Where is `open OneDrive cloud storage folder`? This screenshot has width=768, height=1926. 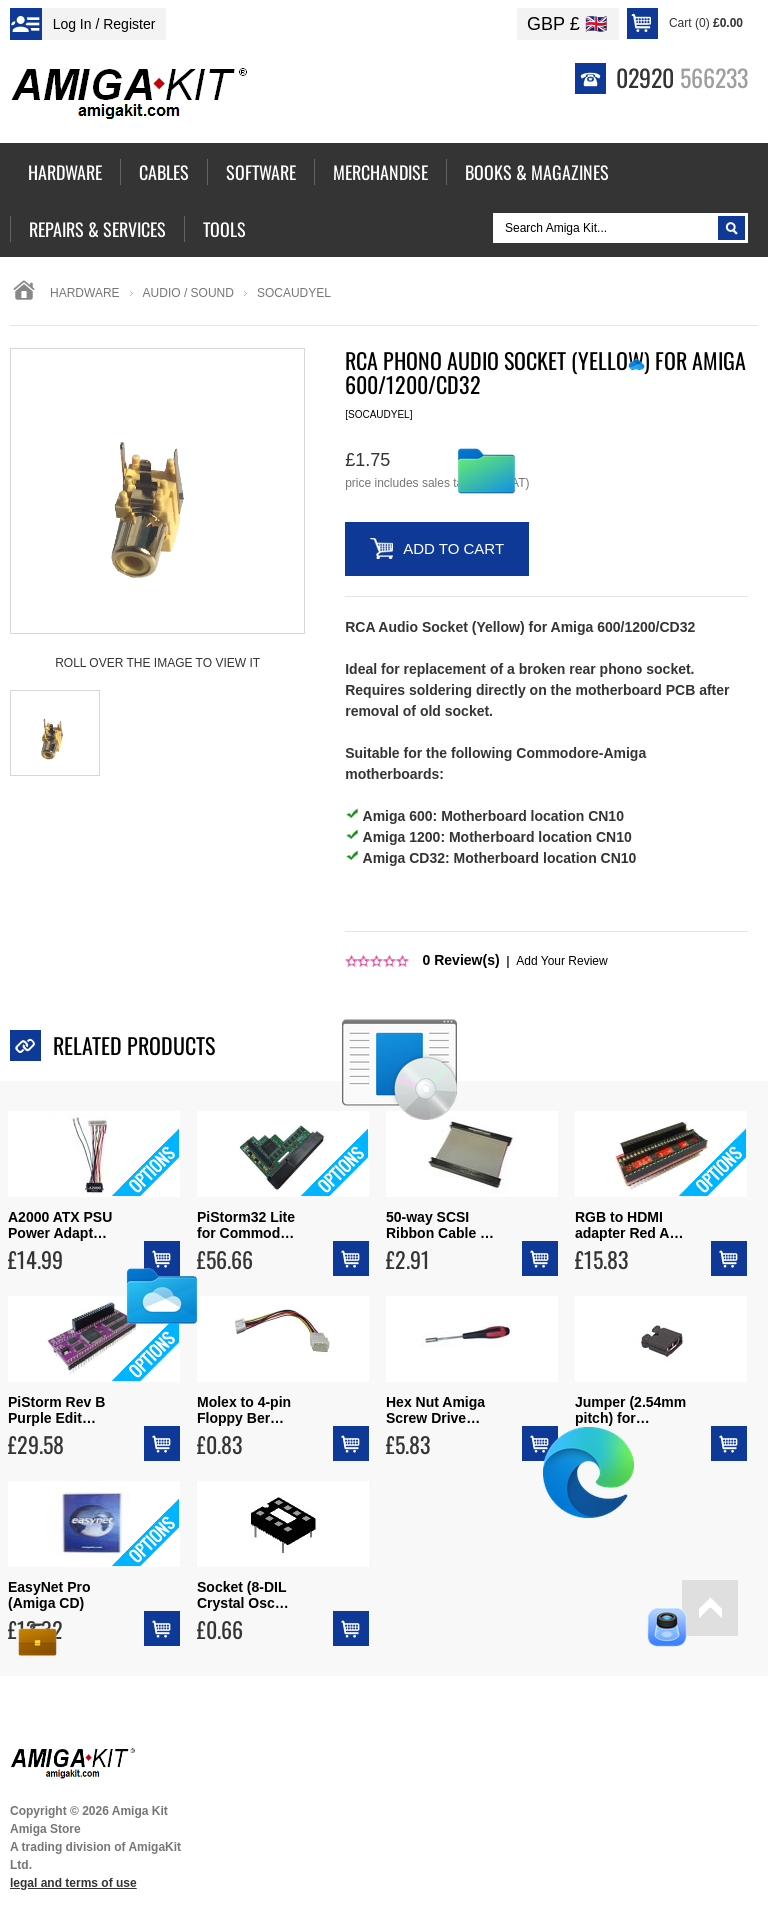
open OneDrive cloud storage folder is located at coordinates (162, 1298).